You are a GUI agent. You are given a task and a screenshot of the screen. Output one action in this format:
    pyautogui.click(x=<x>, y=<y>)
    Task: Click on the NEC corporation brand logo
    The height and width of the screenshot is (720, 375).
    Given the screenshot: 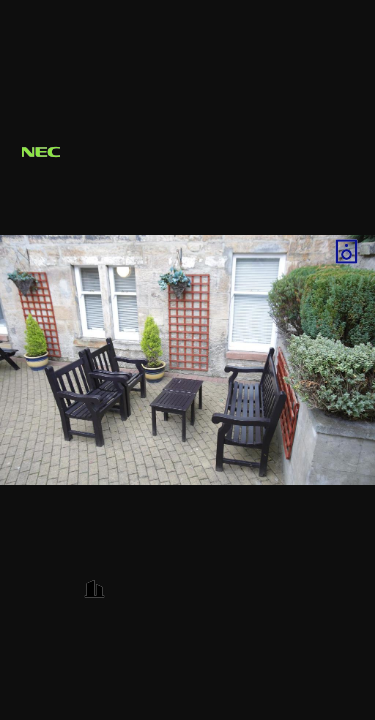 What is the action you would take?
    pyautogui.click(x=41, y=152)
    